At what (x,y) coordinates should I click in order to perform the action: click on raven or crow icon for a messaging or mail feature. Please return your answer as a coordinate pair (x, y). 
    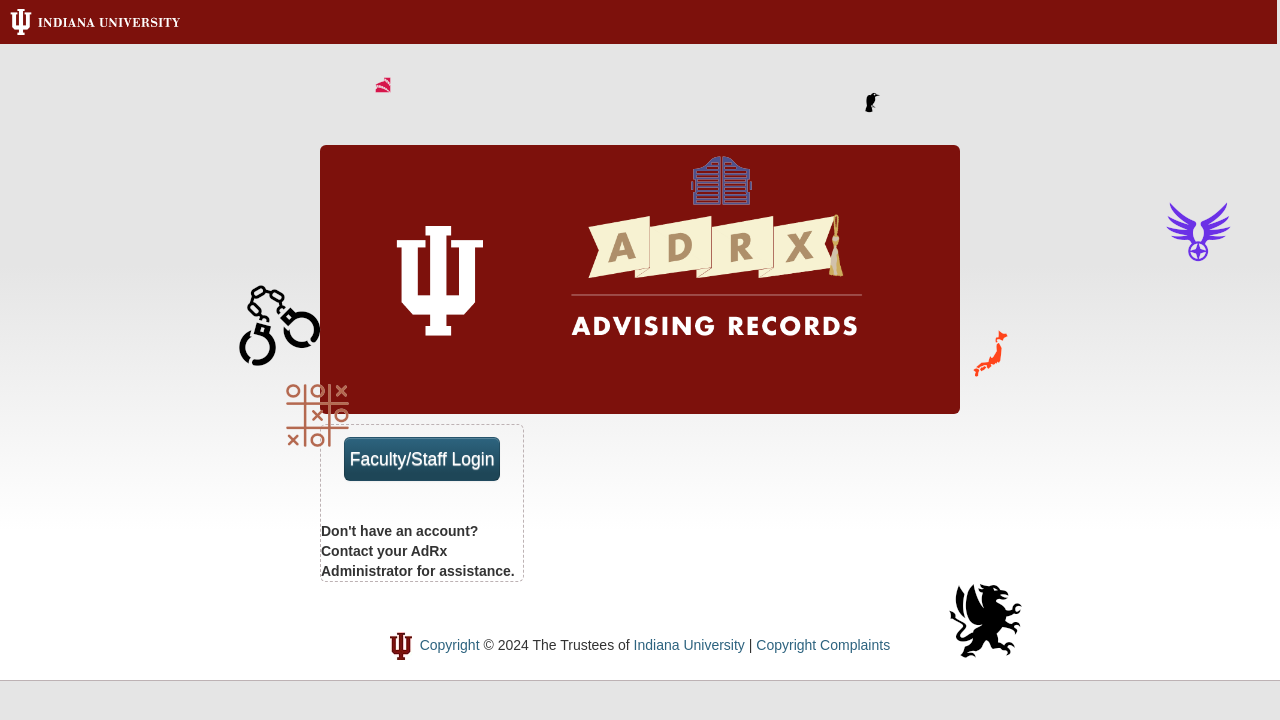
    Looking at the image, I should click on (870, 102).